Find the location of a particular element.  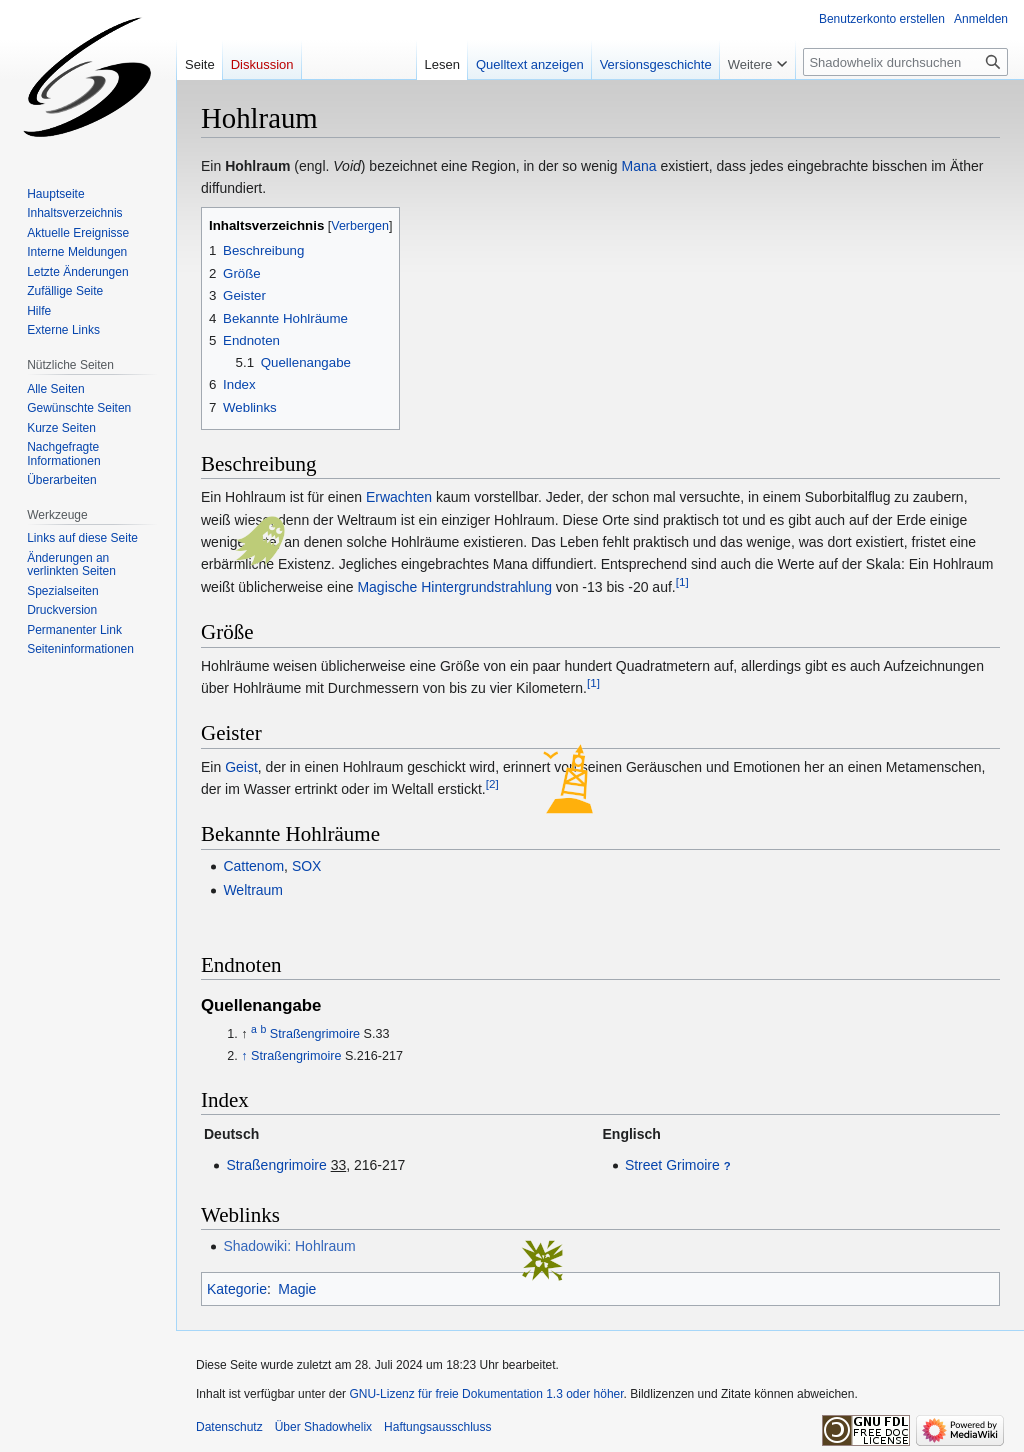

indicates a maritime or nautical feature is located at coordinates (569, 778).